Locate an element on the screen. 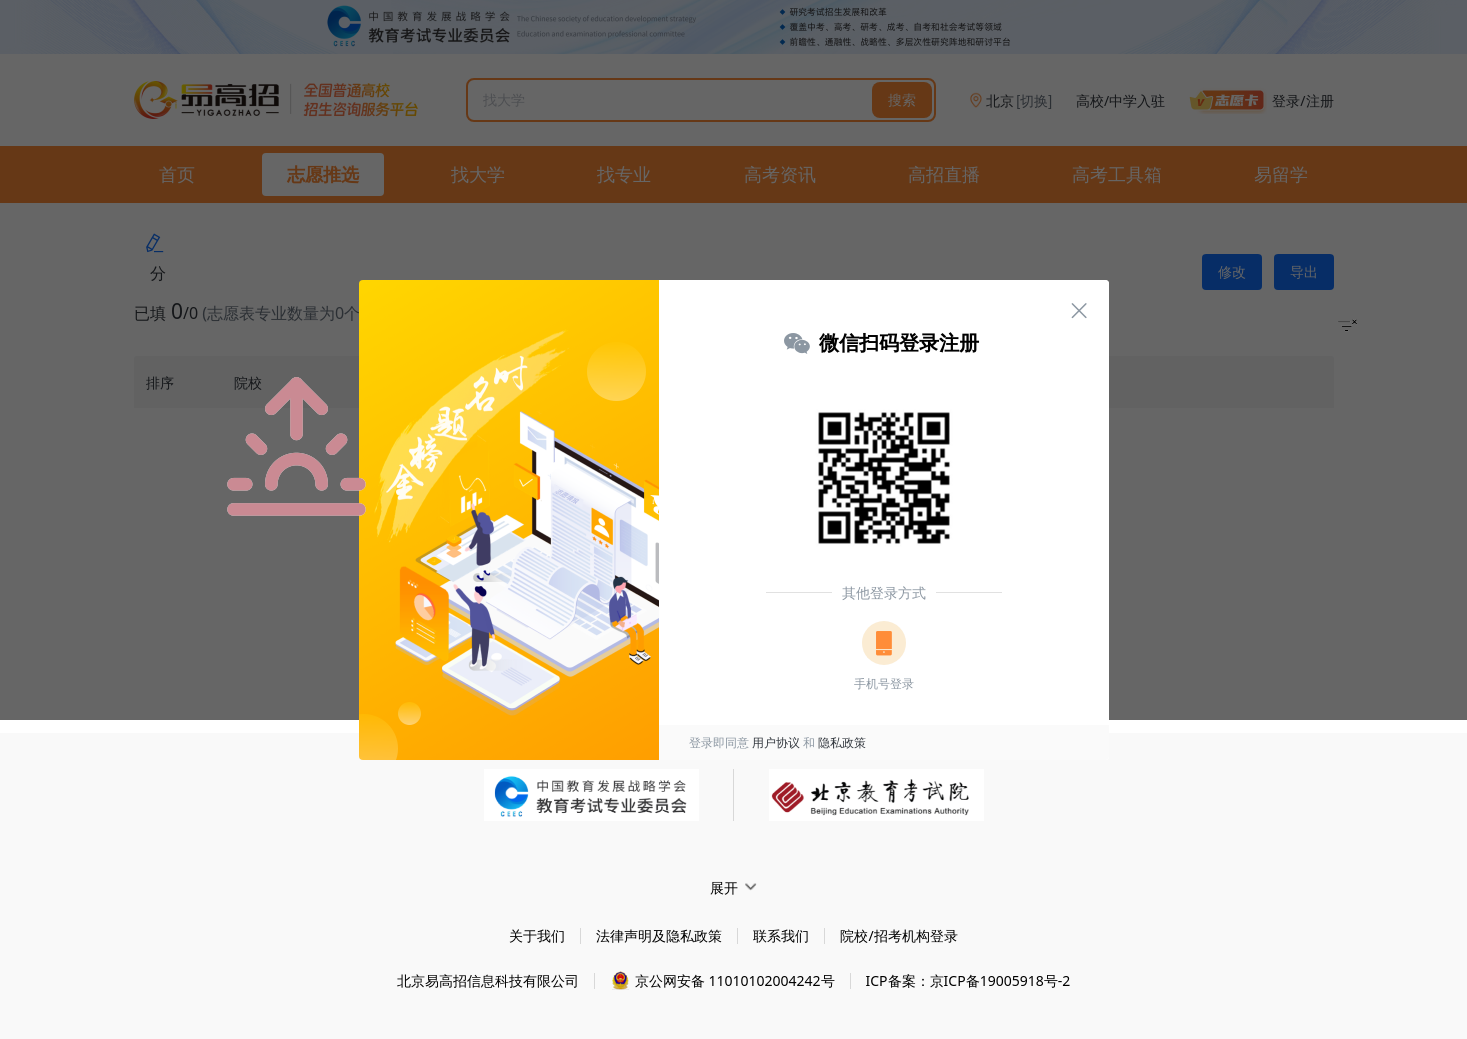 The image size is (1467, 1039). clear all active filters is located at coordinates (1347, 326).